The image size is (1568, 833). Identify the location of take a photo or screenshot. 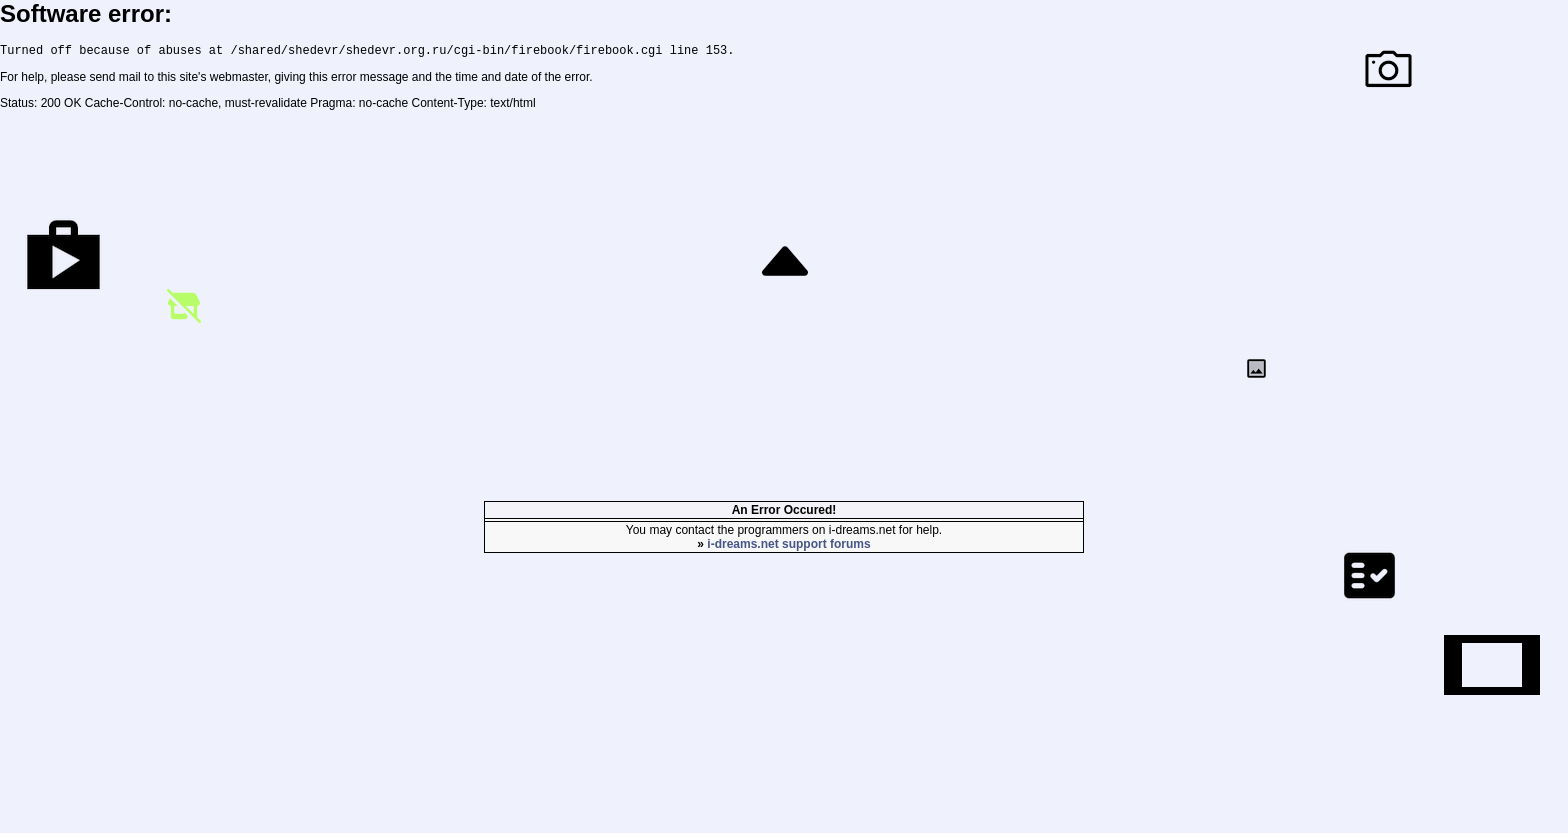
(1388, 70).